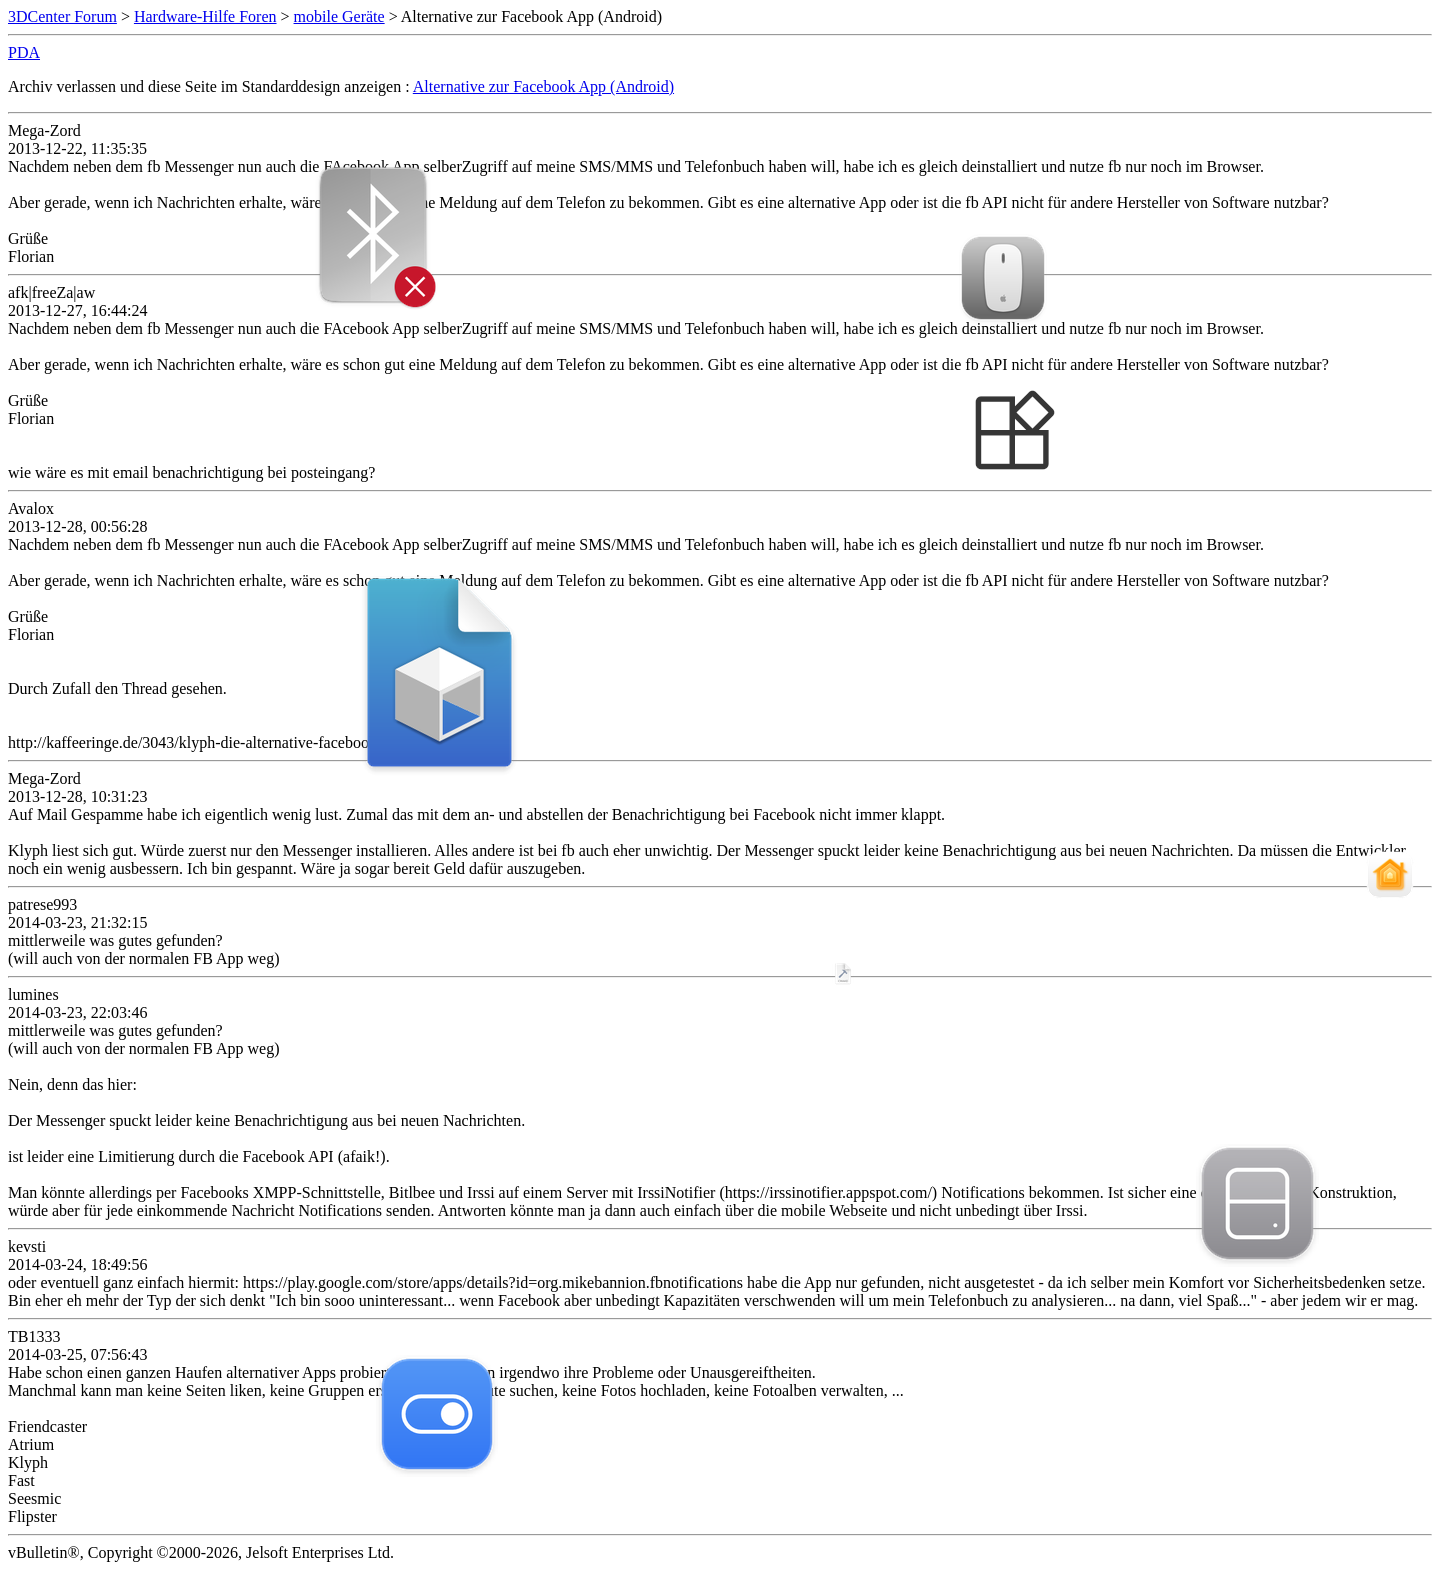 Image resolution: width=1440 pixels, height=1570 pixels. What do you see at coordinates (1390, 875) in the screenshot?
I see `open the home app` at bounding box center [1390, 875].